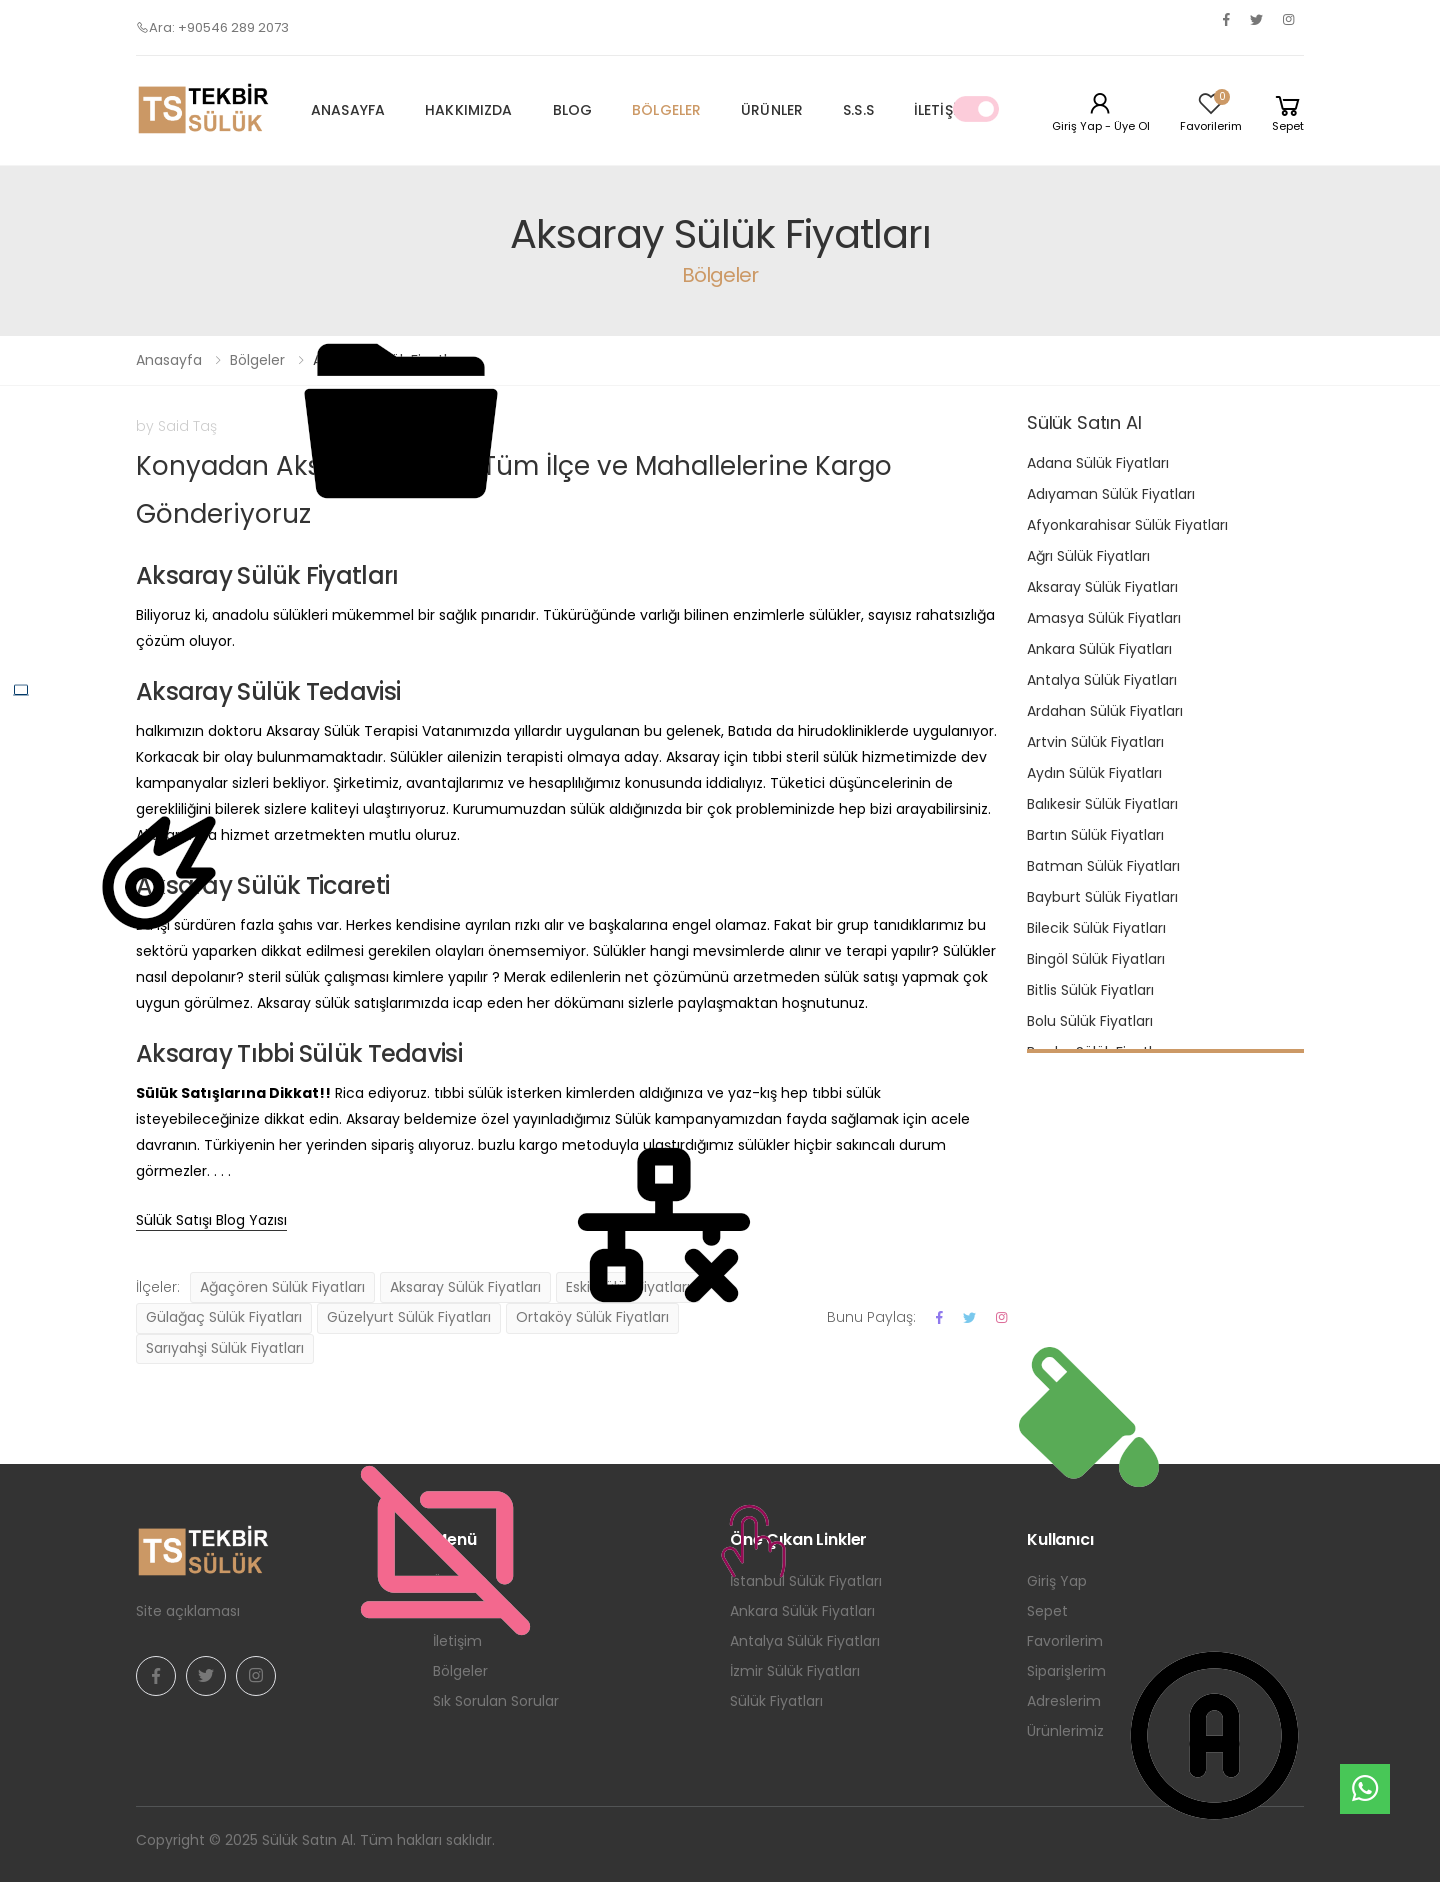 Image resolution: width=1440 pixels, height=1882 pixels. What do you see at coordinates (1089, 1417) in the screenshot?
I see `fill an area with color` at bounding box center [1089, 1417].